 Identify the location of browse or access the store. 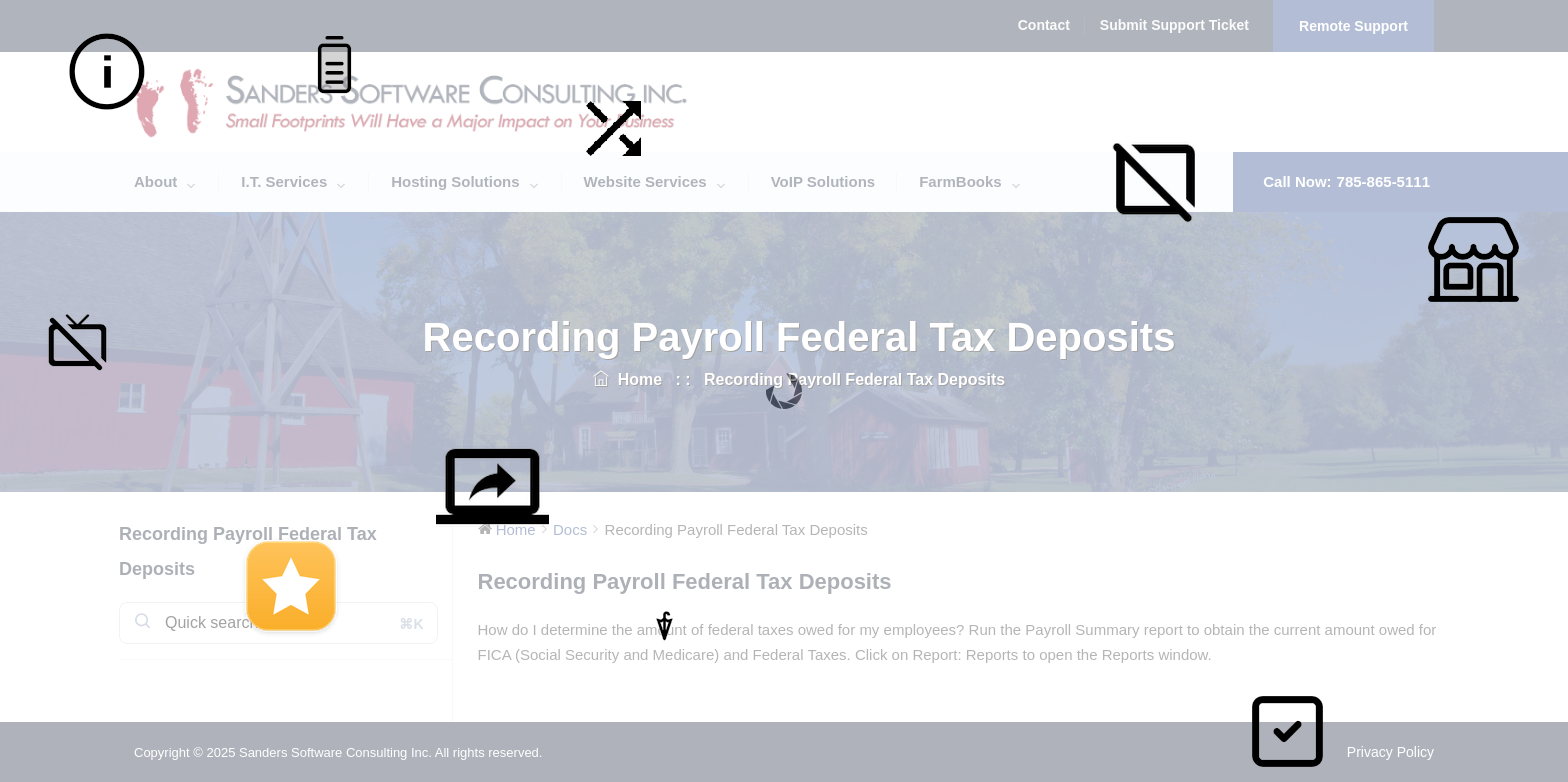
(1473, 259).